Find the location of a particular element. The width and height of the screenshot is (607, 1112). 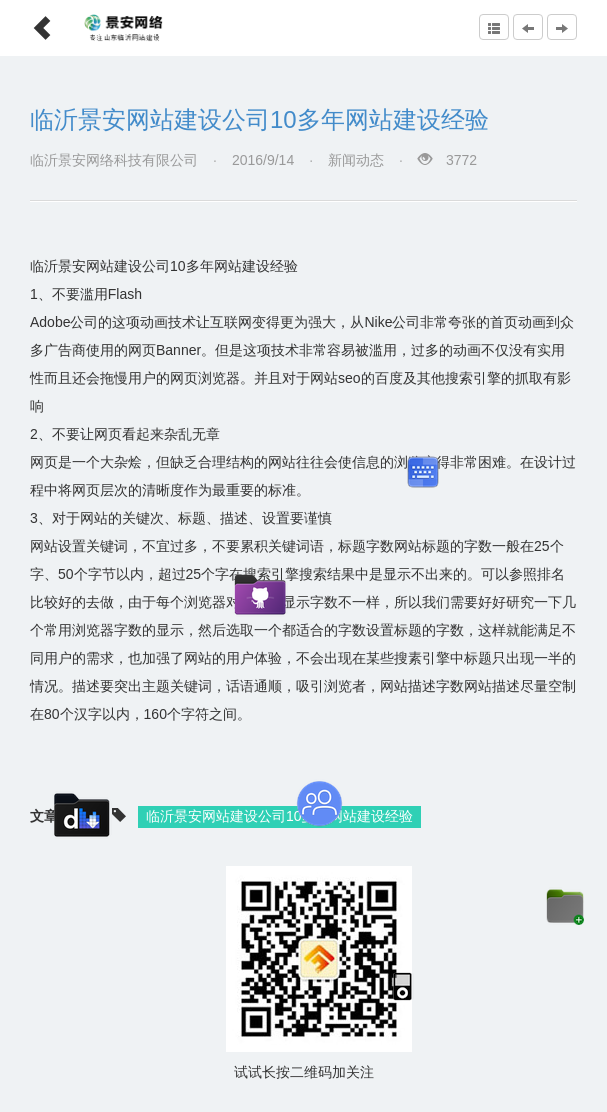

open github repository folder is located at coordinates (260, 596).